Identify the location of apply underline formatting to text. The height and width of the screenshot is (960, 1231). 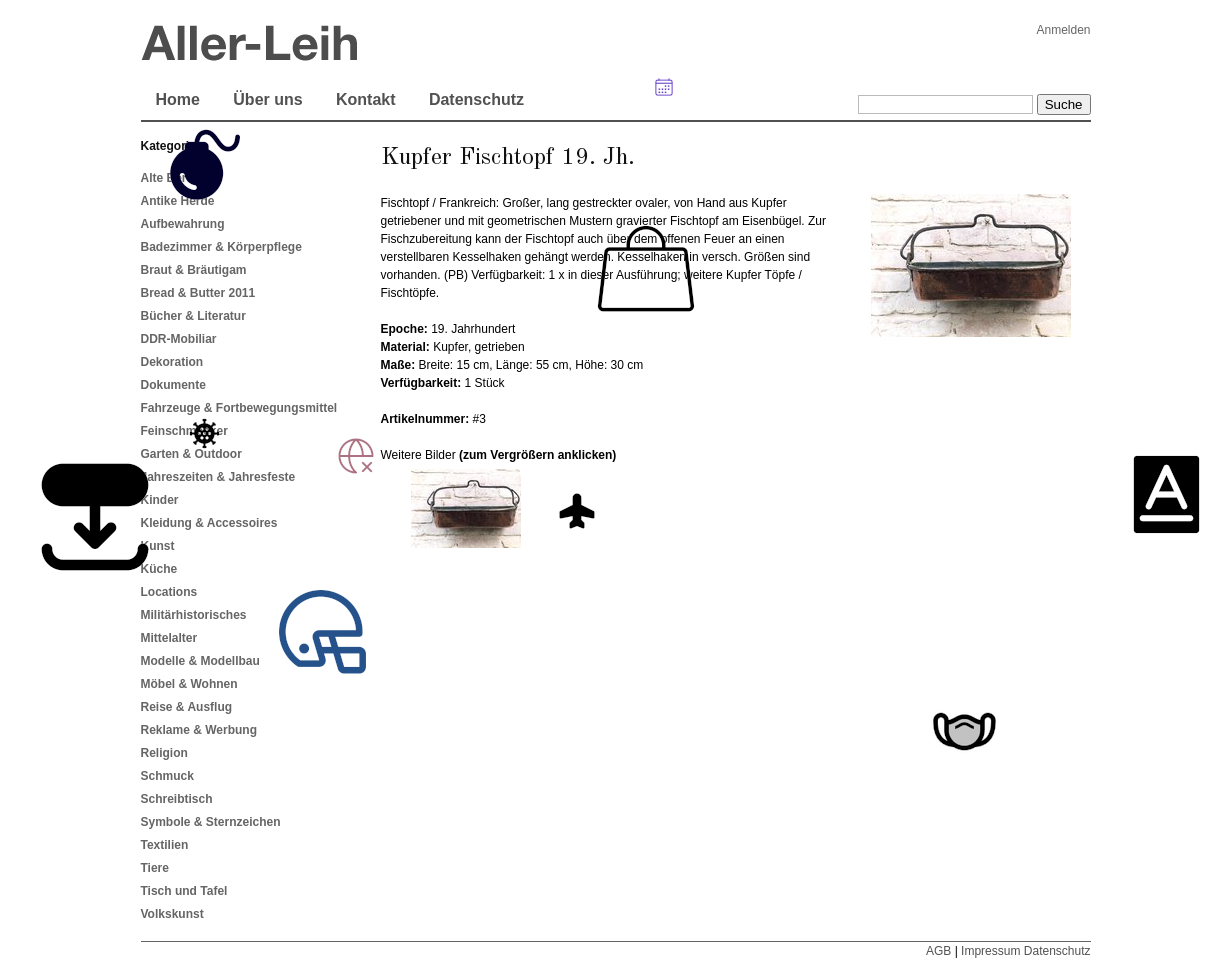
(1166, 494).